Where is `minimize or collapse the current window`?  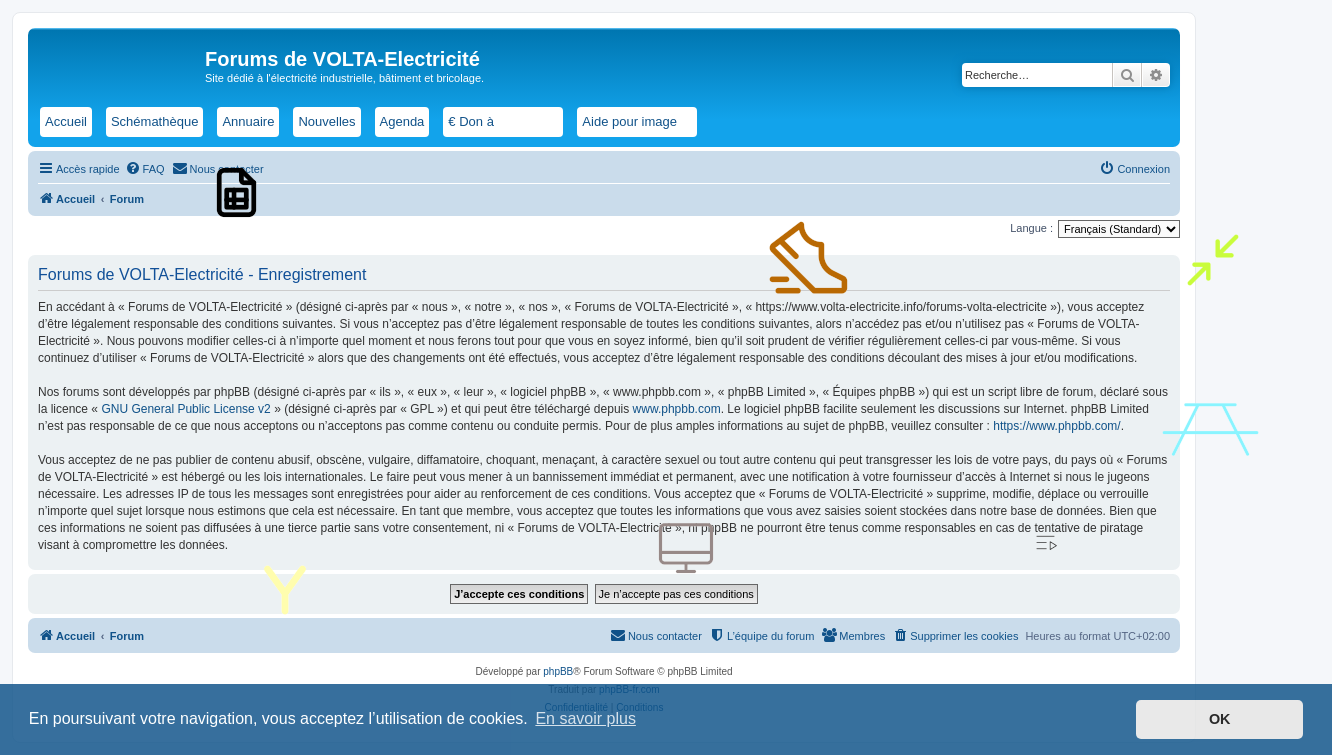
minimize or collapse the current window is located at coordinates (1213, 260).